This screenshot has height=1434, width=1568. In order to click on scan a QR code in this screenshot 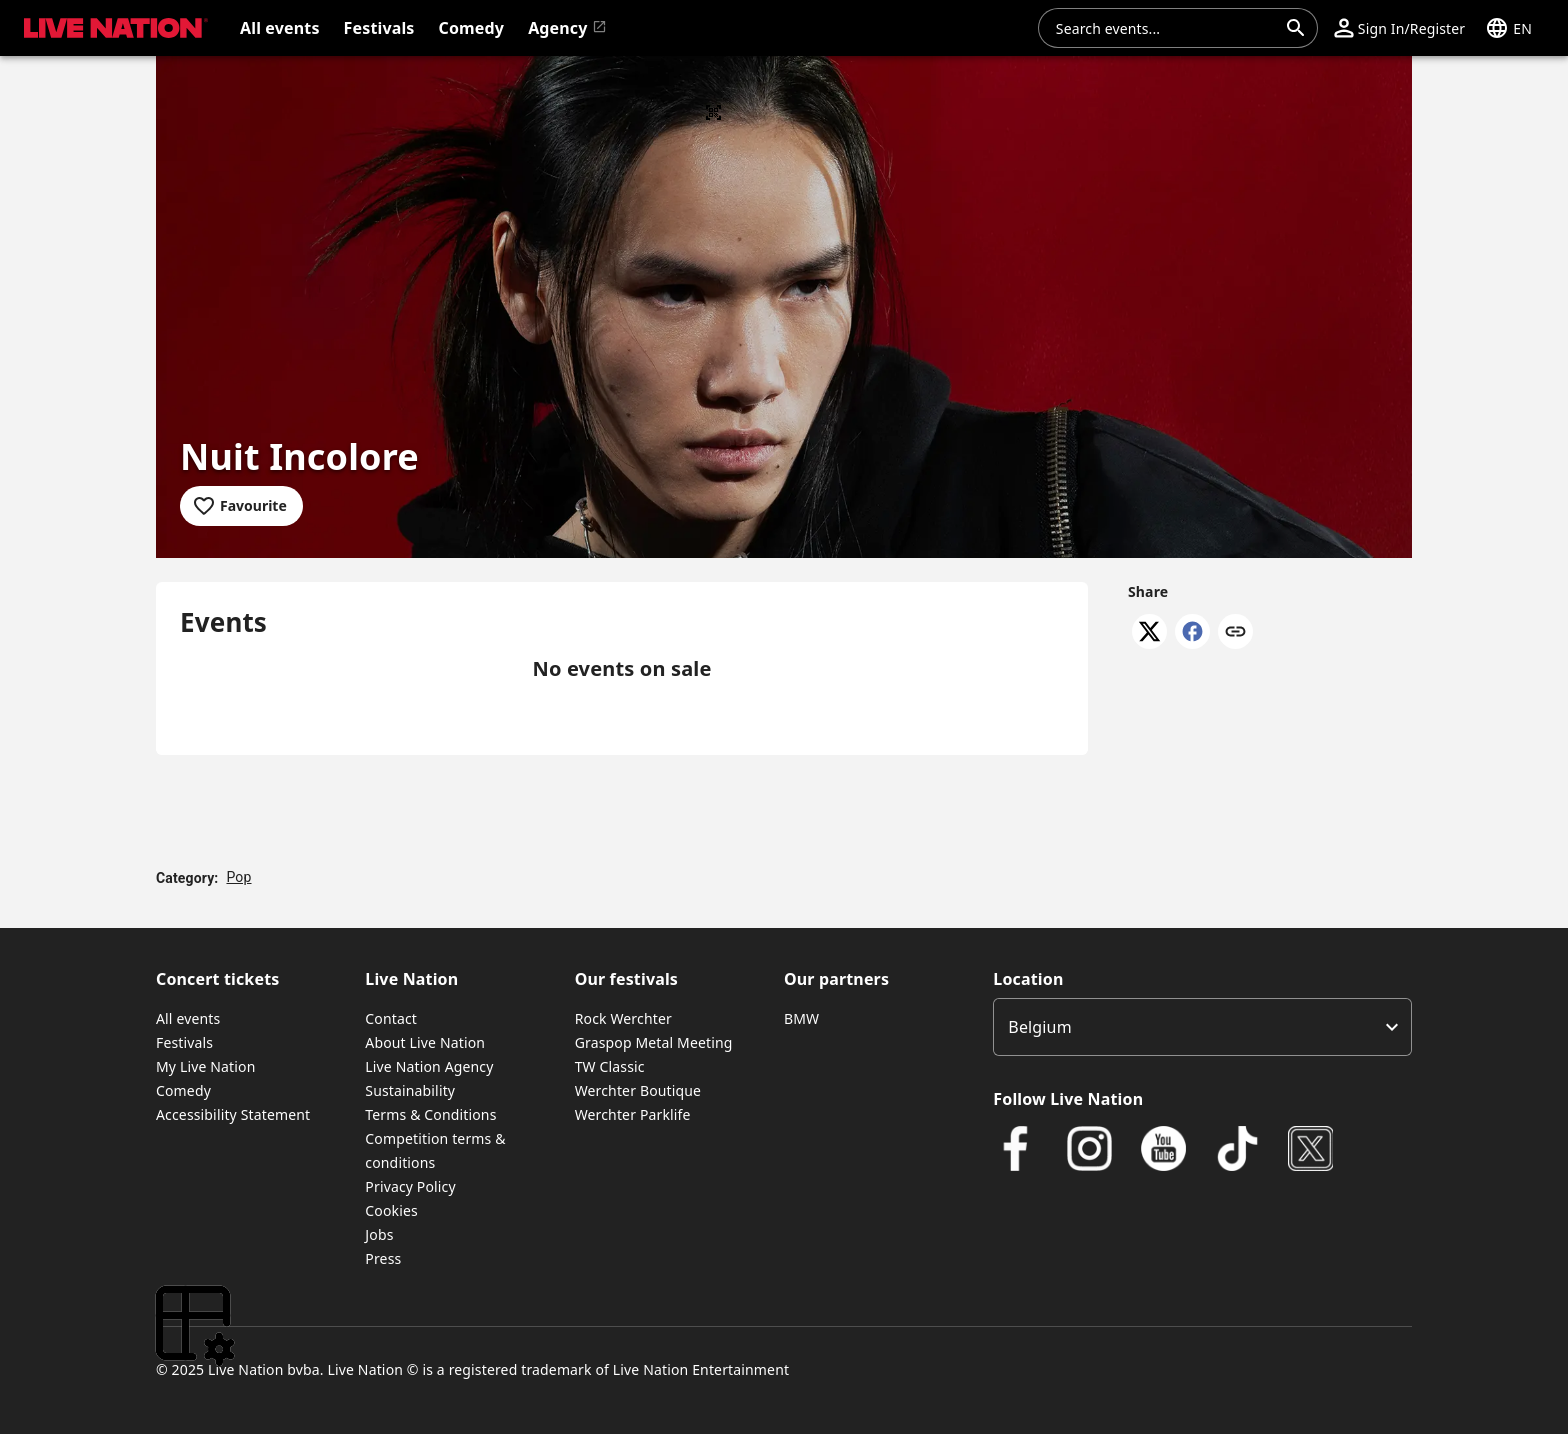, I will do `click(713, 112)`.